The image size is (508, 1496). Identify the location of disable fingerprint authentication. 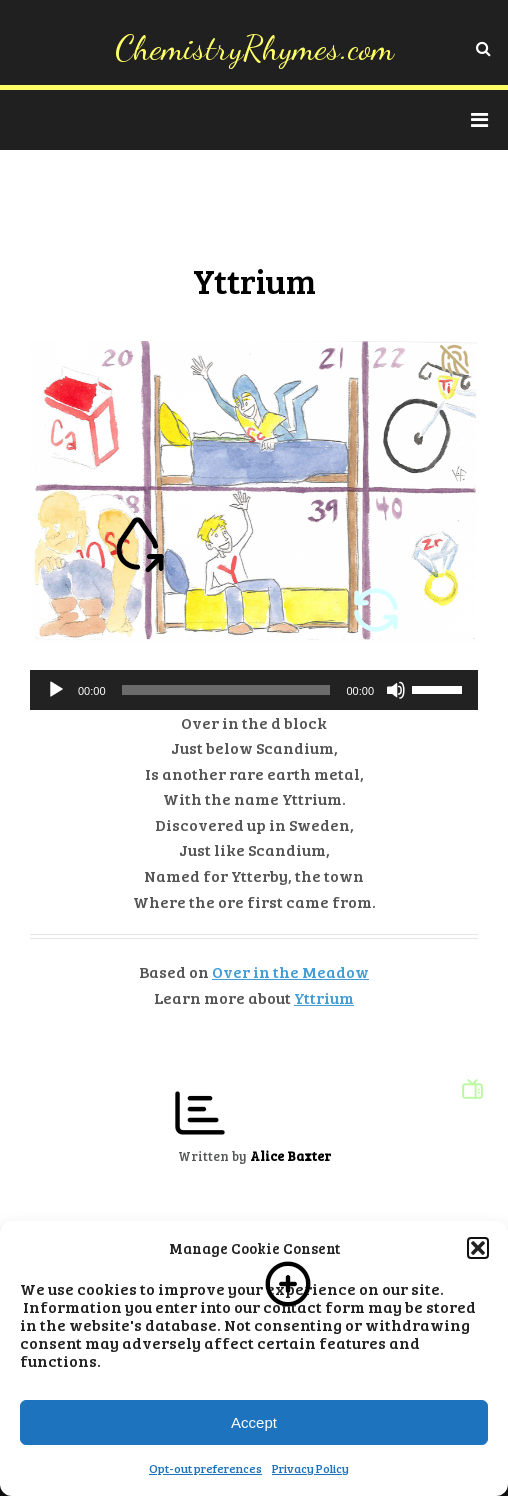
(454, 359).